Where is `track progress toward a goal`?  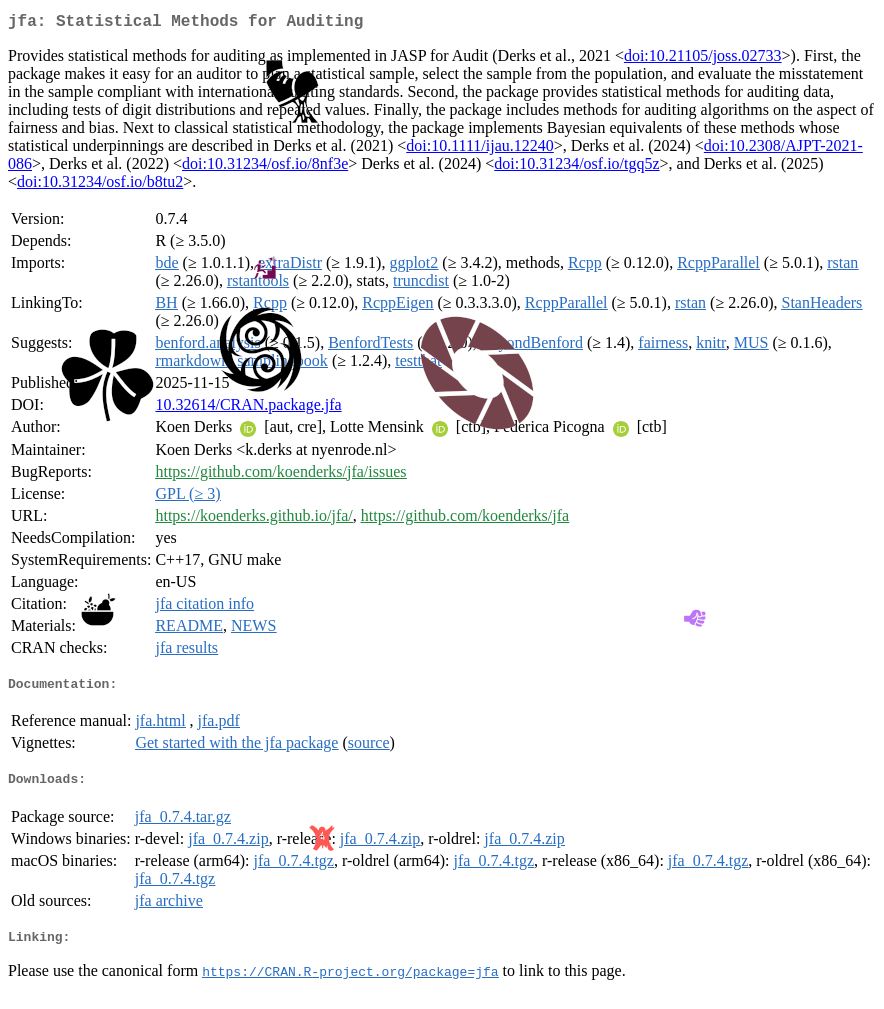
track progress toward a goal is located at coordinates (264, 267).